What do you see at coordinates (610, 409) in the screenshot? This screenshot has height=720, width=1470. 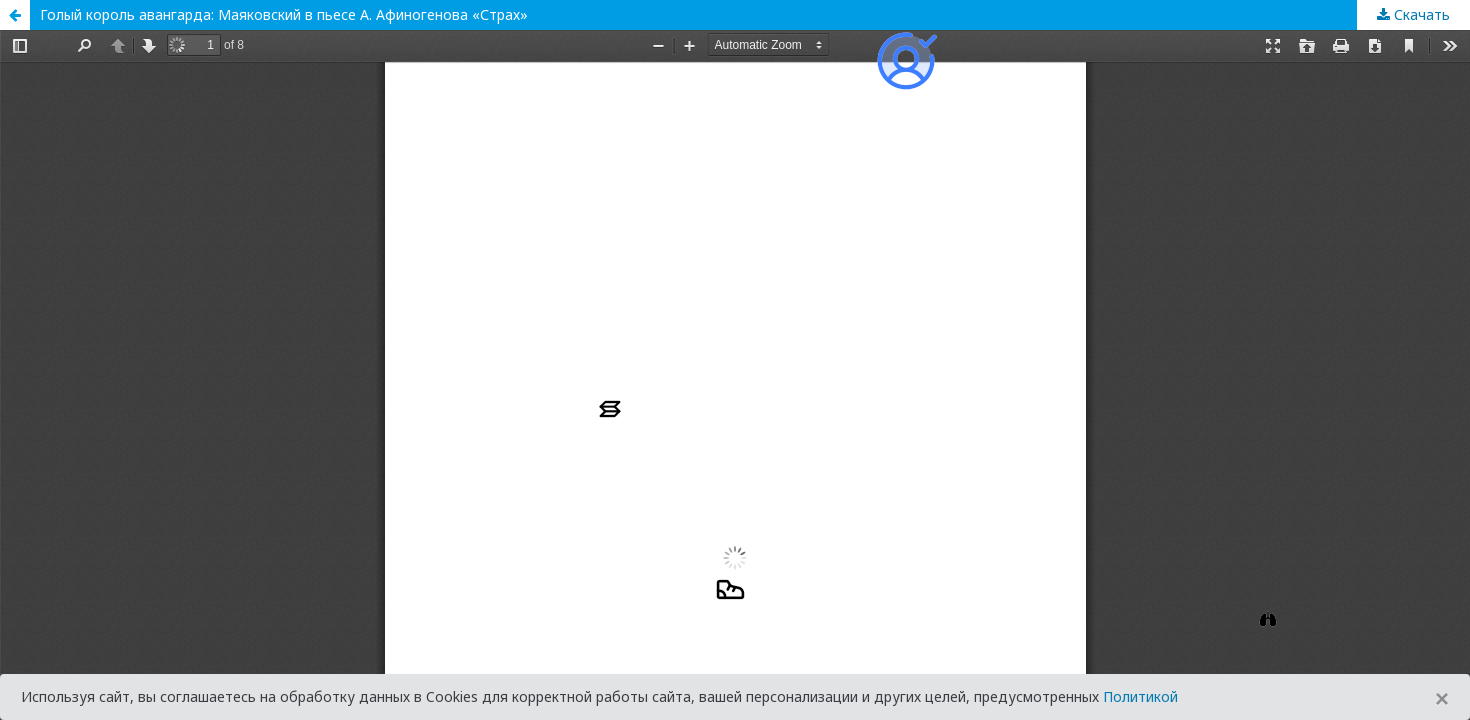 I see `view solana cryptocurrency balance` at bounding box center [610, 409].